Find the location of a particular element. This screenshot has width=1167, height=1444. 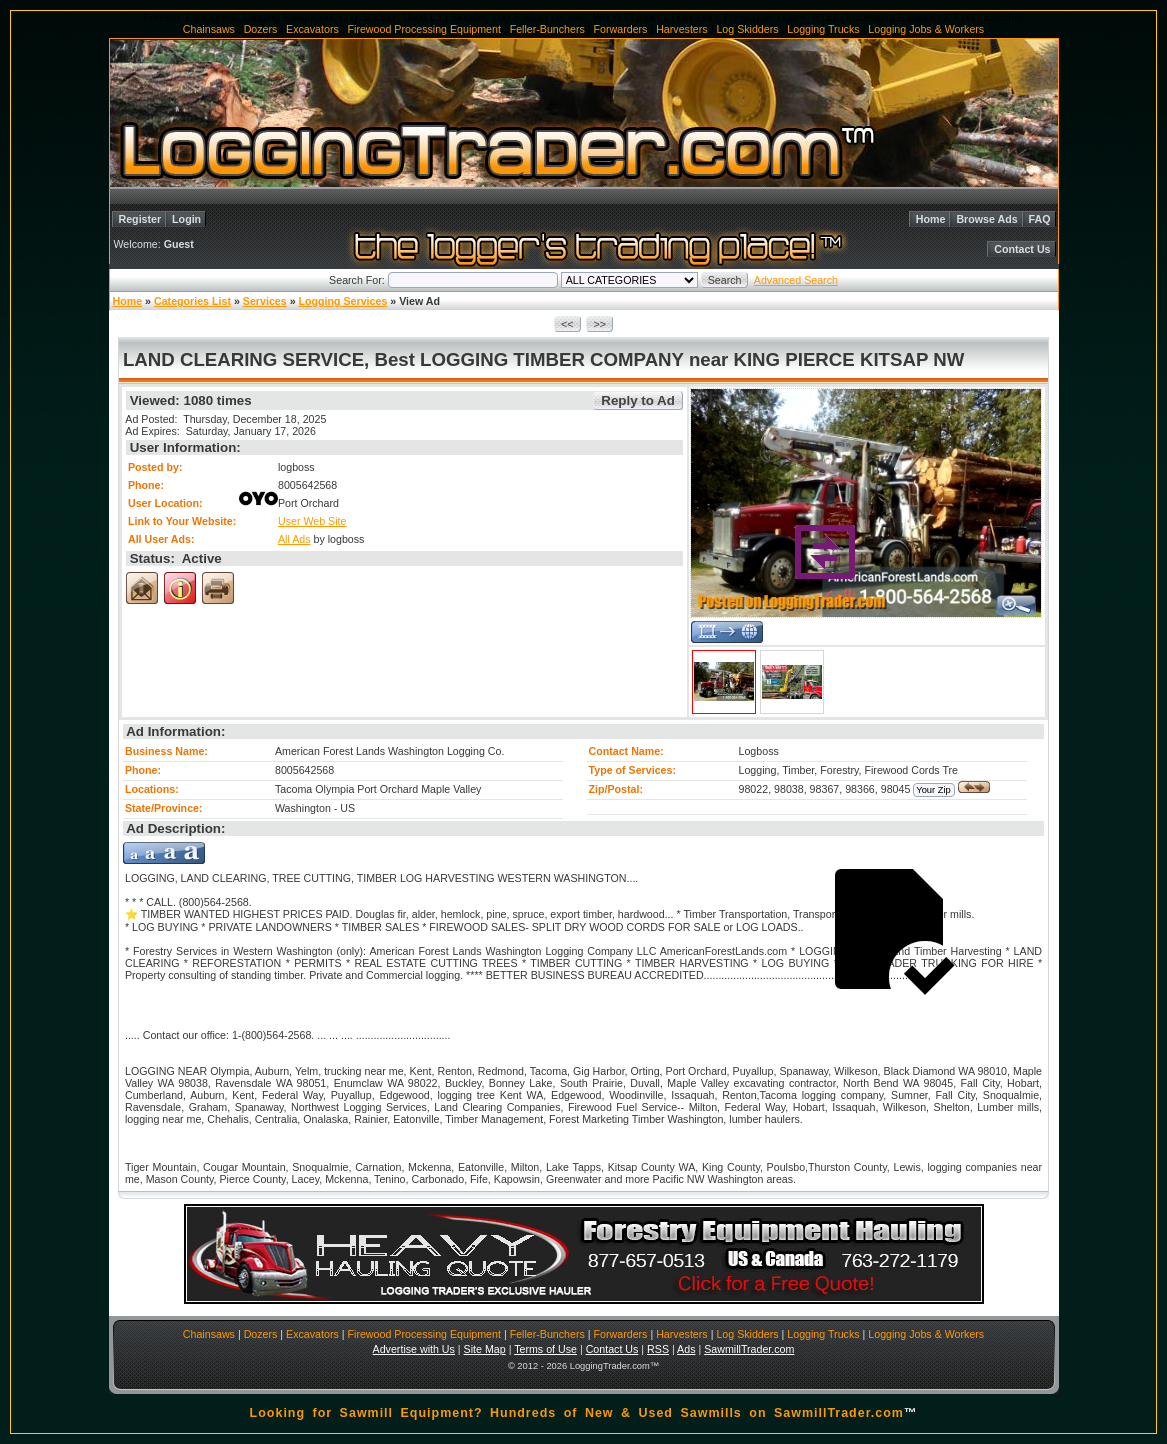

open the OYO hotel booking app is located at coordinates (258, 498).